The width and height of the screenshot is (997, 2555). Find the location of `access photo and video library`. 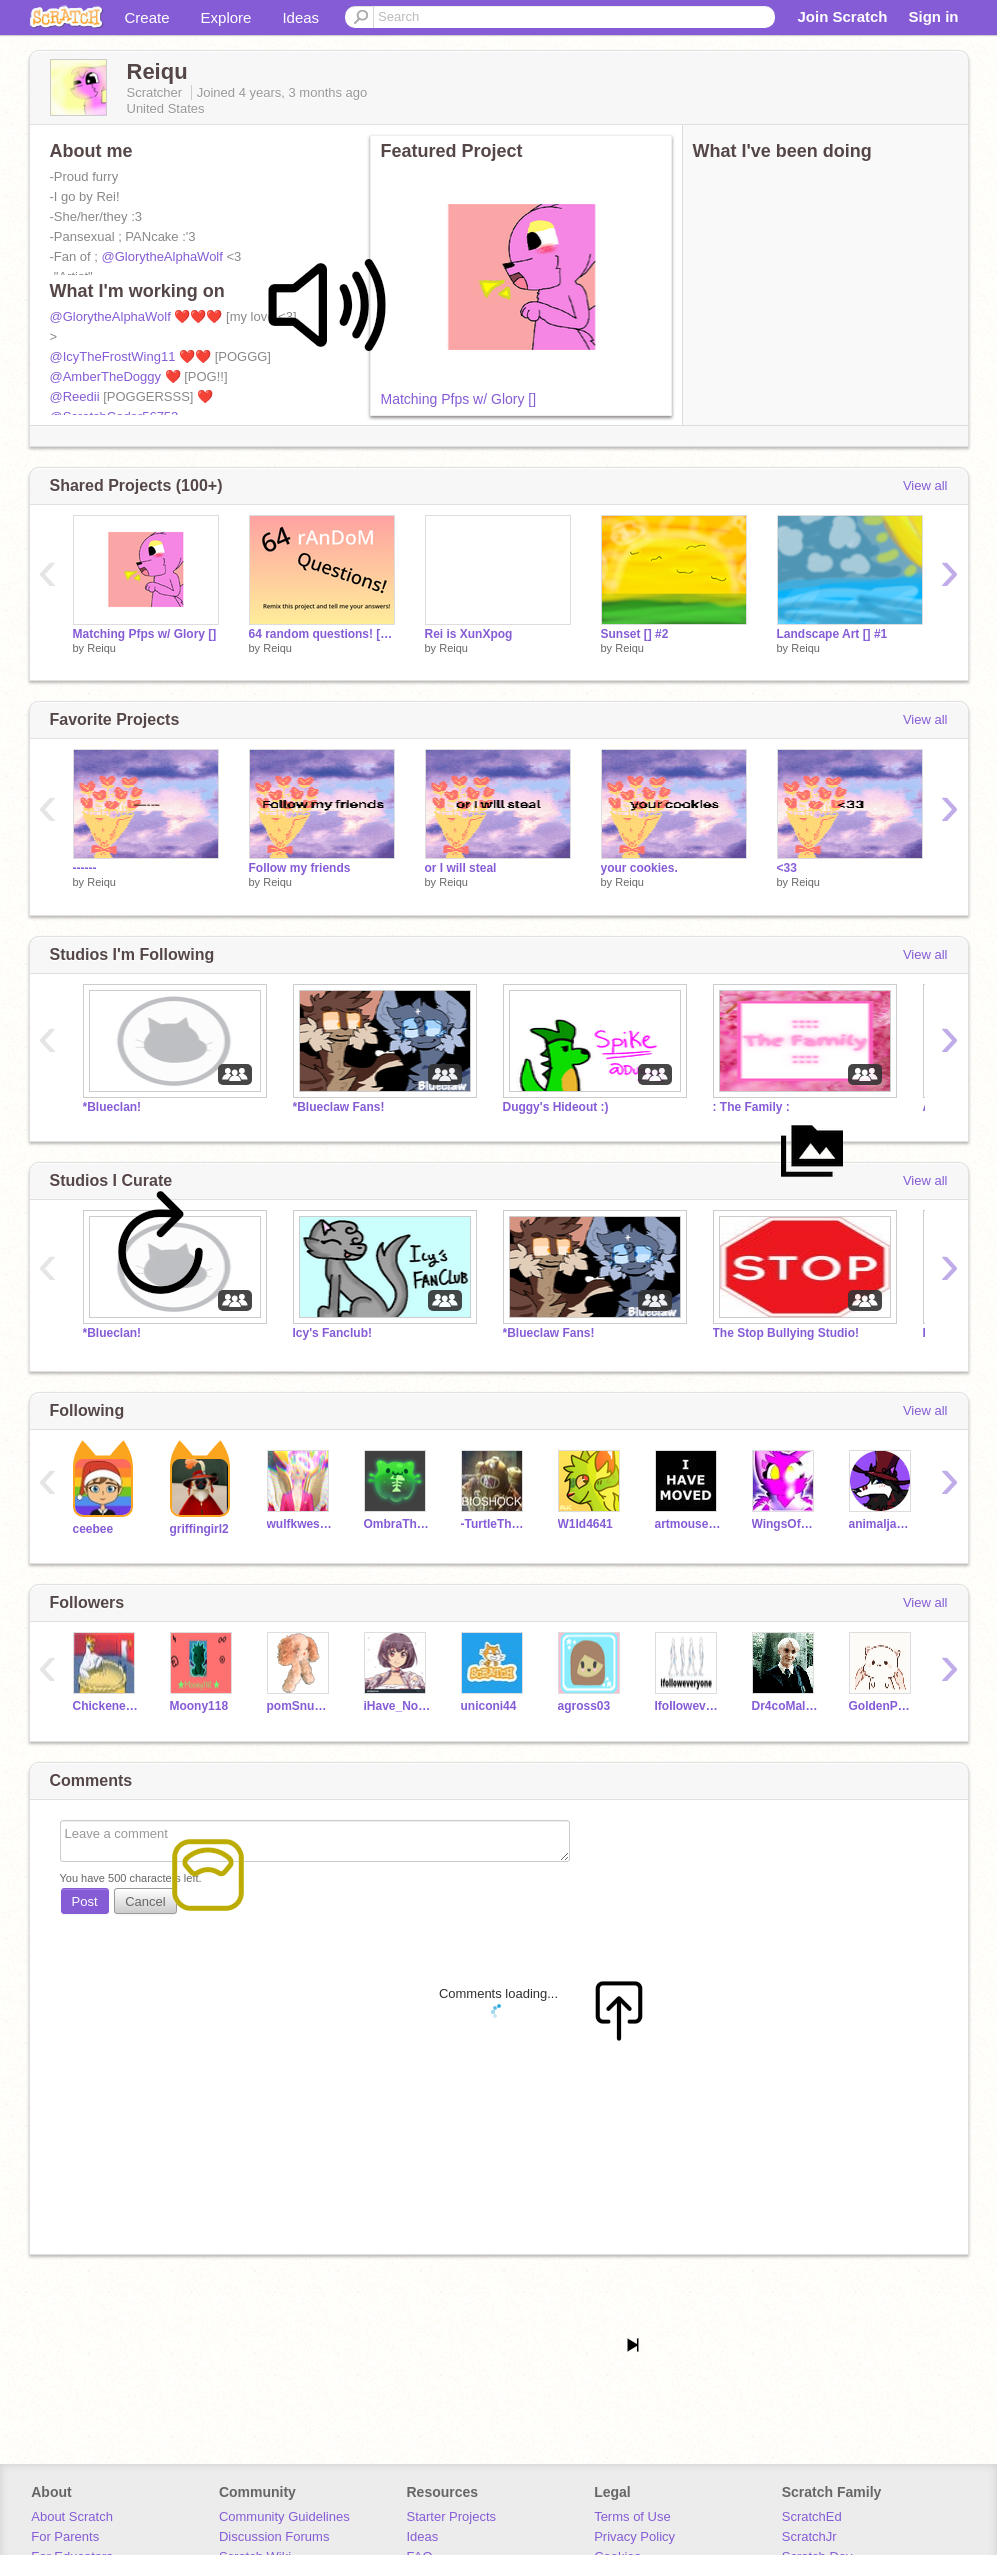

access photo and video library is located at coordinates (812, 1151).